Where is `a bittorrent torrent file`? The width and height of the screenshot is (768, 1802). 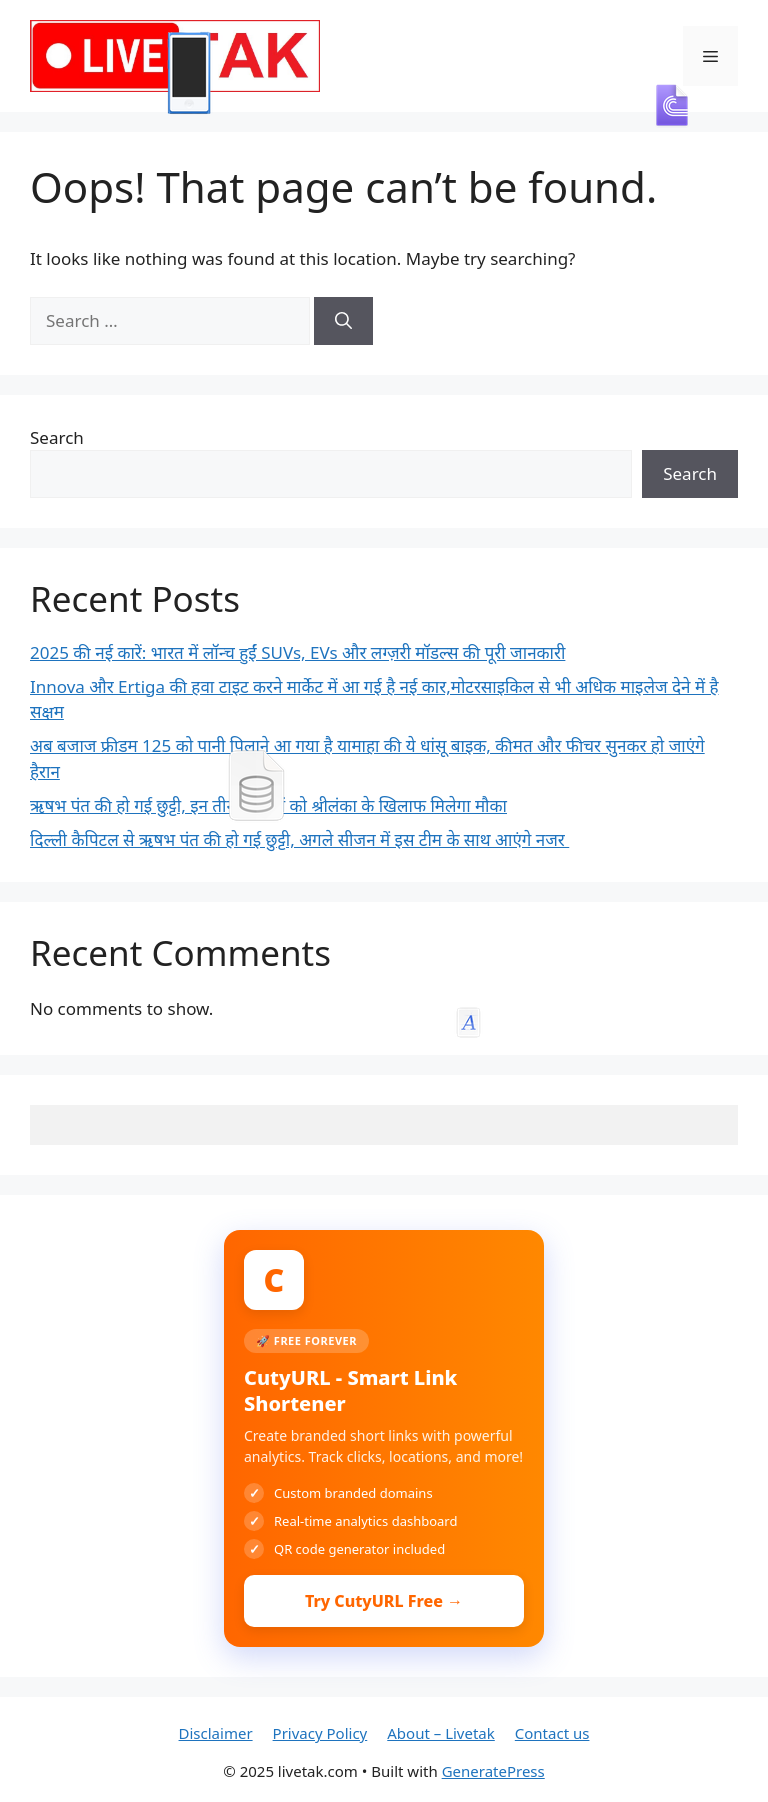 a bittorrent torrent file is located at coordinates (672, 106).